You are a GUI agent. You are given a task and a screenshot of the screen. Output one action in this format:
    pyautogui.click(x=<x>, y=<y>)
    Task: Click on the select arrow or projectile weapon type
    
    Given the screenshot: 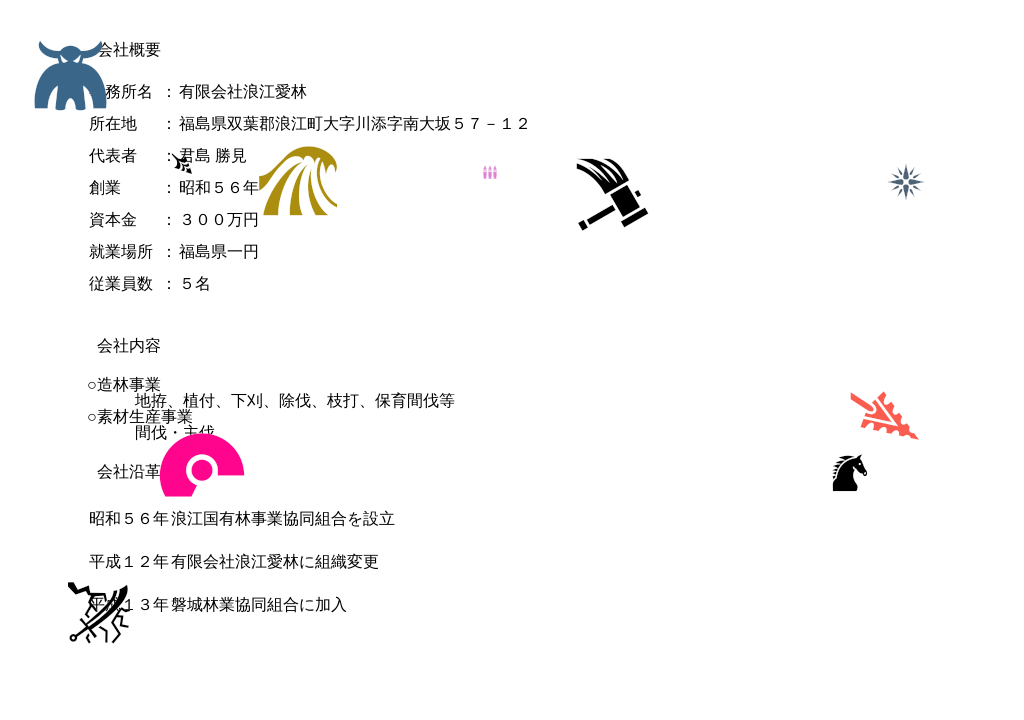 What is the action you would take?
    pyautogui.click(x=885, y=415)
    